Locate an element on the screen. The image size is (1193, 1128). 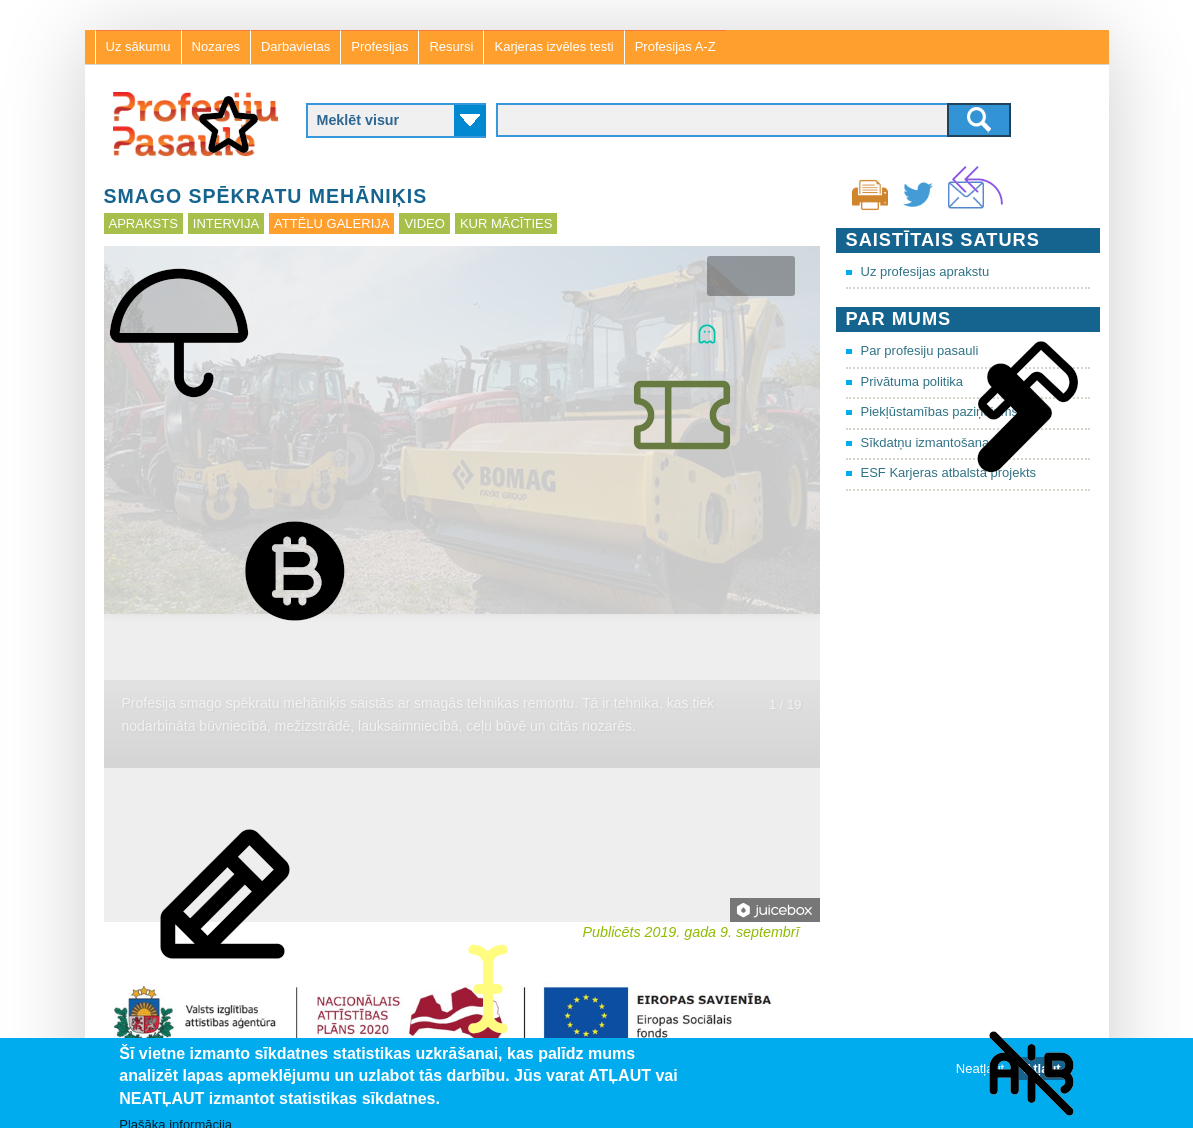
view your tickets or passes is located at coordinates (682, 415).